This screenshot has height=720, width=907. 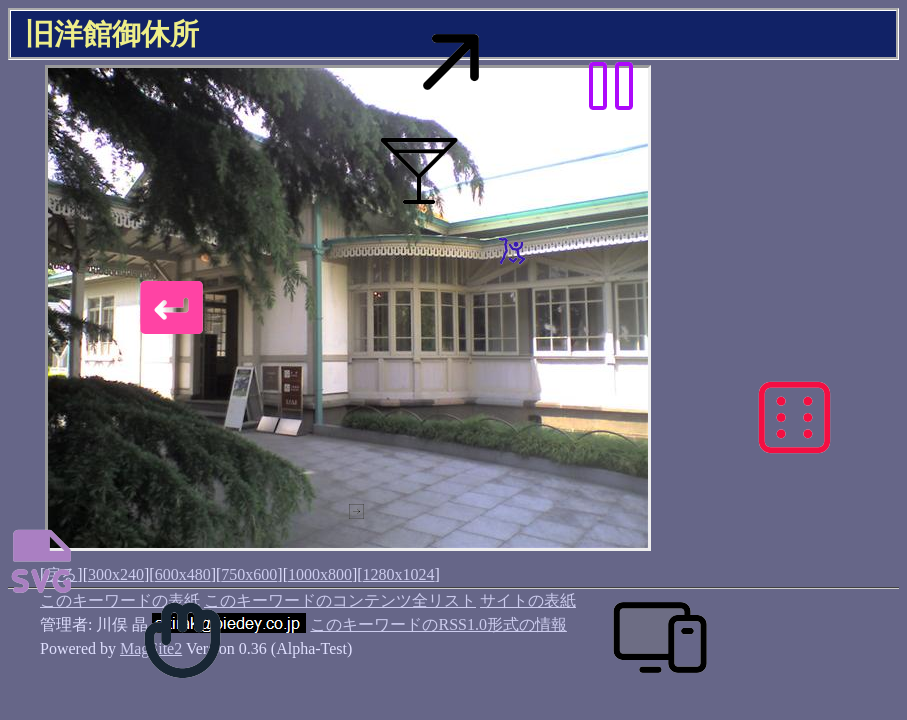 I want to click on an SVG file type indicator, so click(x=42, y=564).